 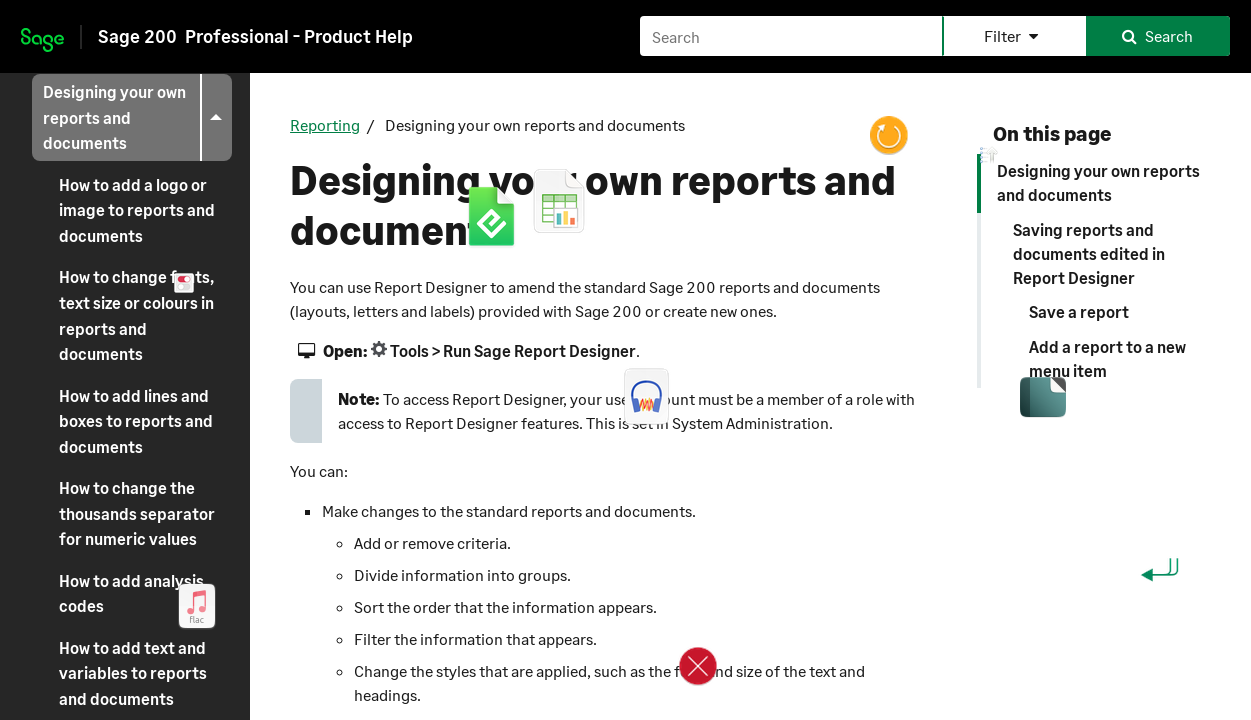 What do you see at coordinates (184, 283) in the screenshot?
I see `open system tweaks or settings customization` at bounding box center [184, 283].